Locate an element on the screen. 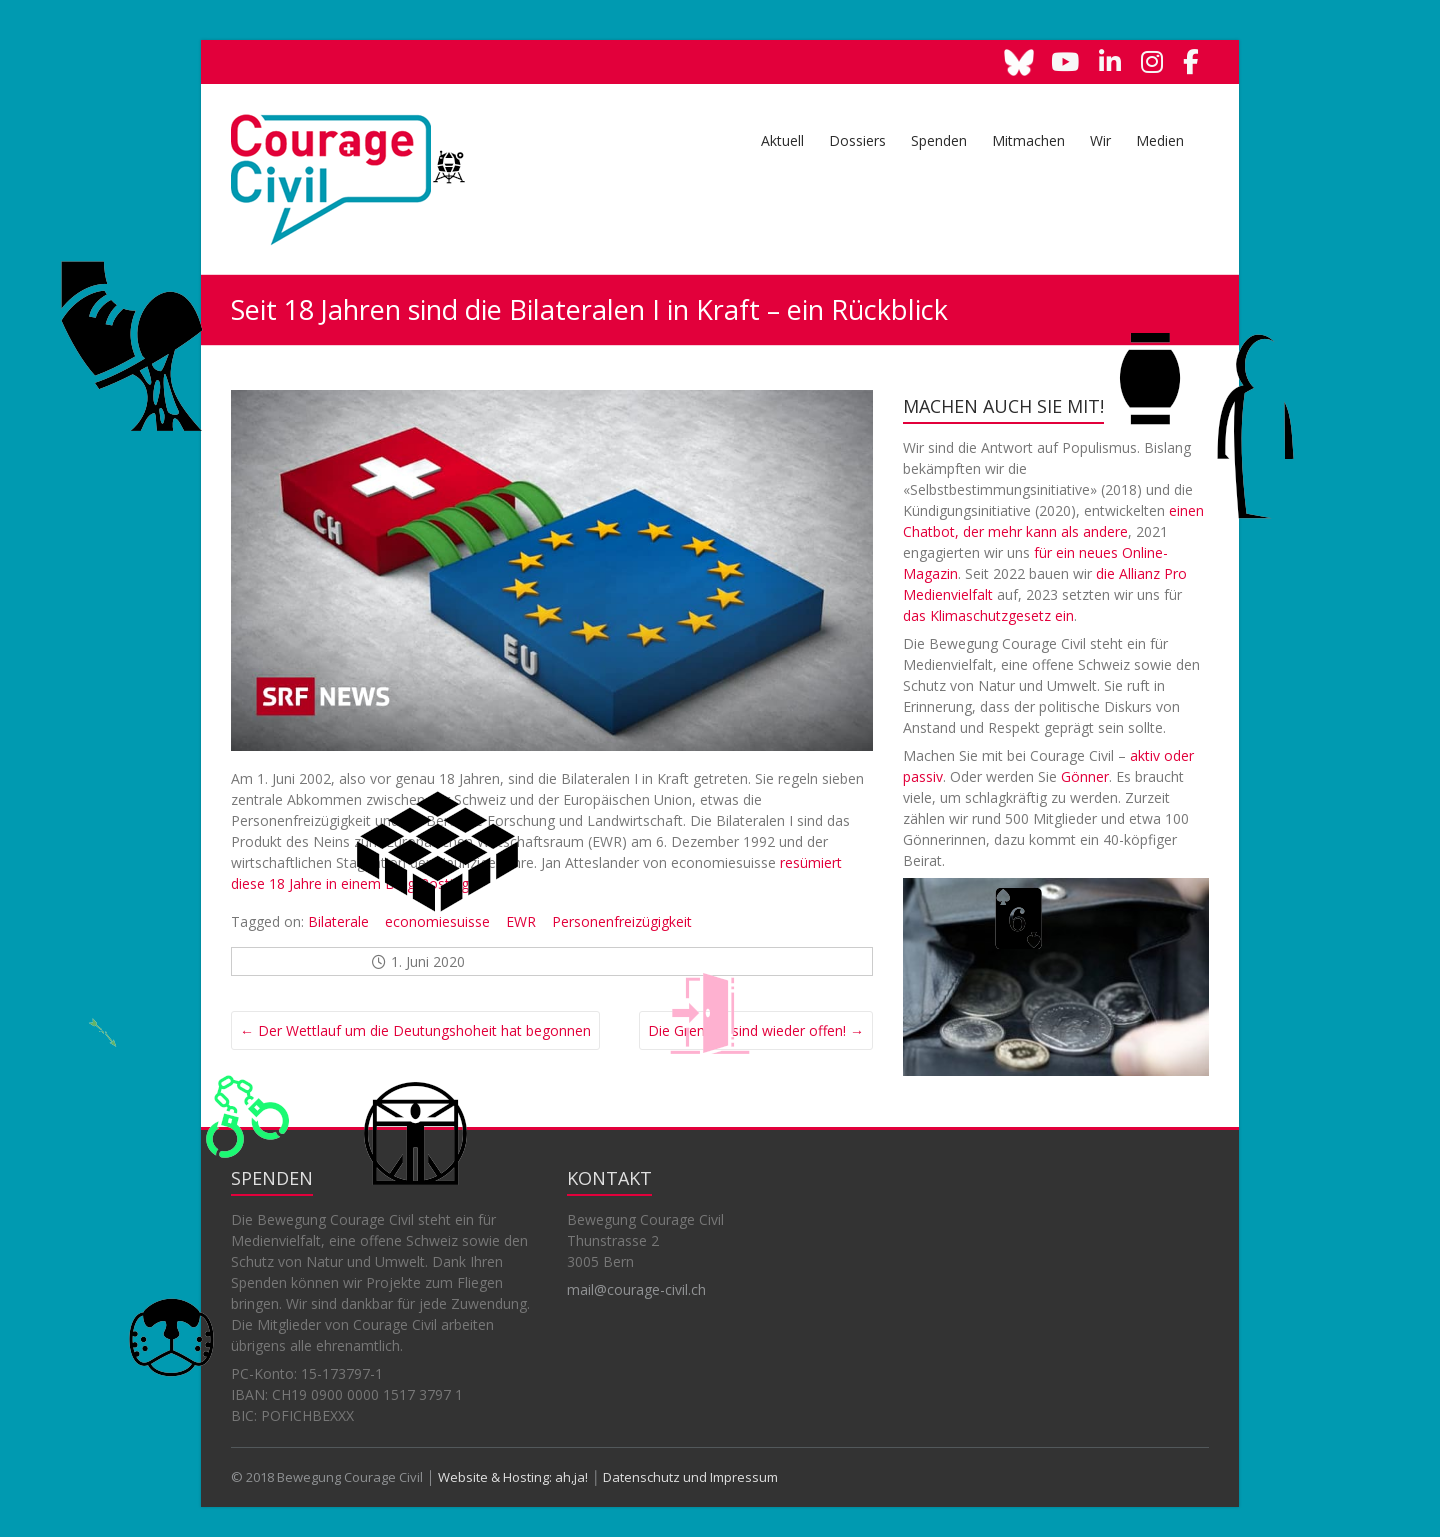 The height and width of the screenshot is (1537, 1440). access space exploration game content is located at coordinates (449, 167).